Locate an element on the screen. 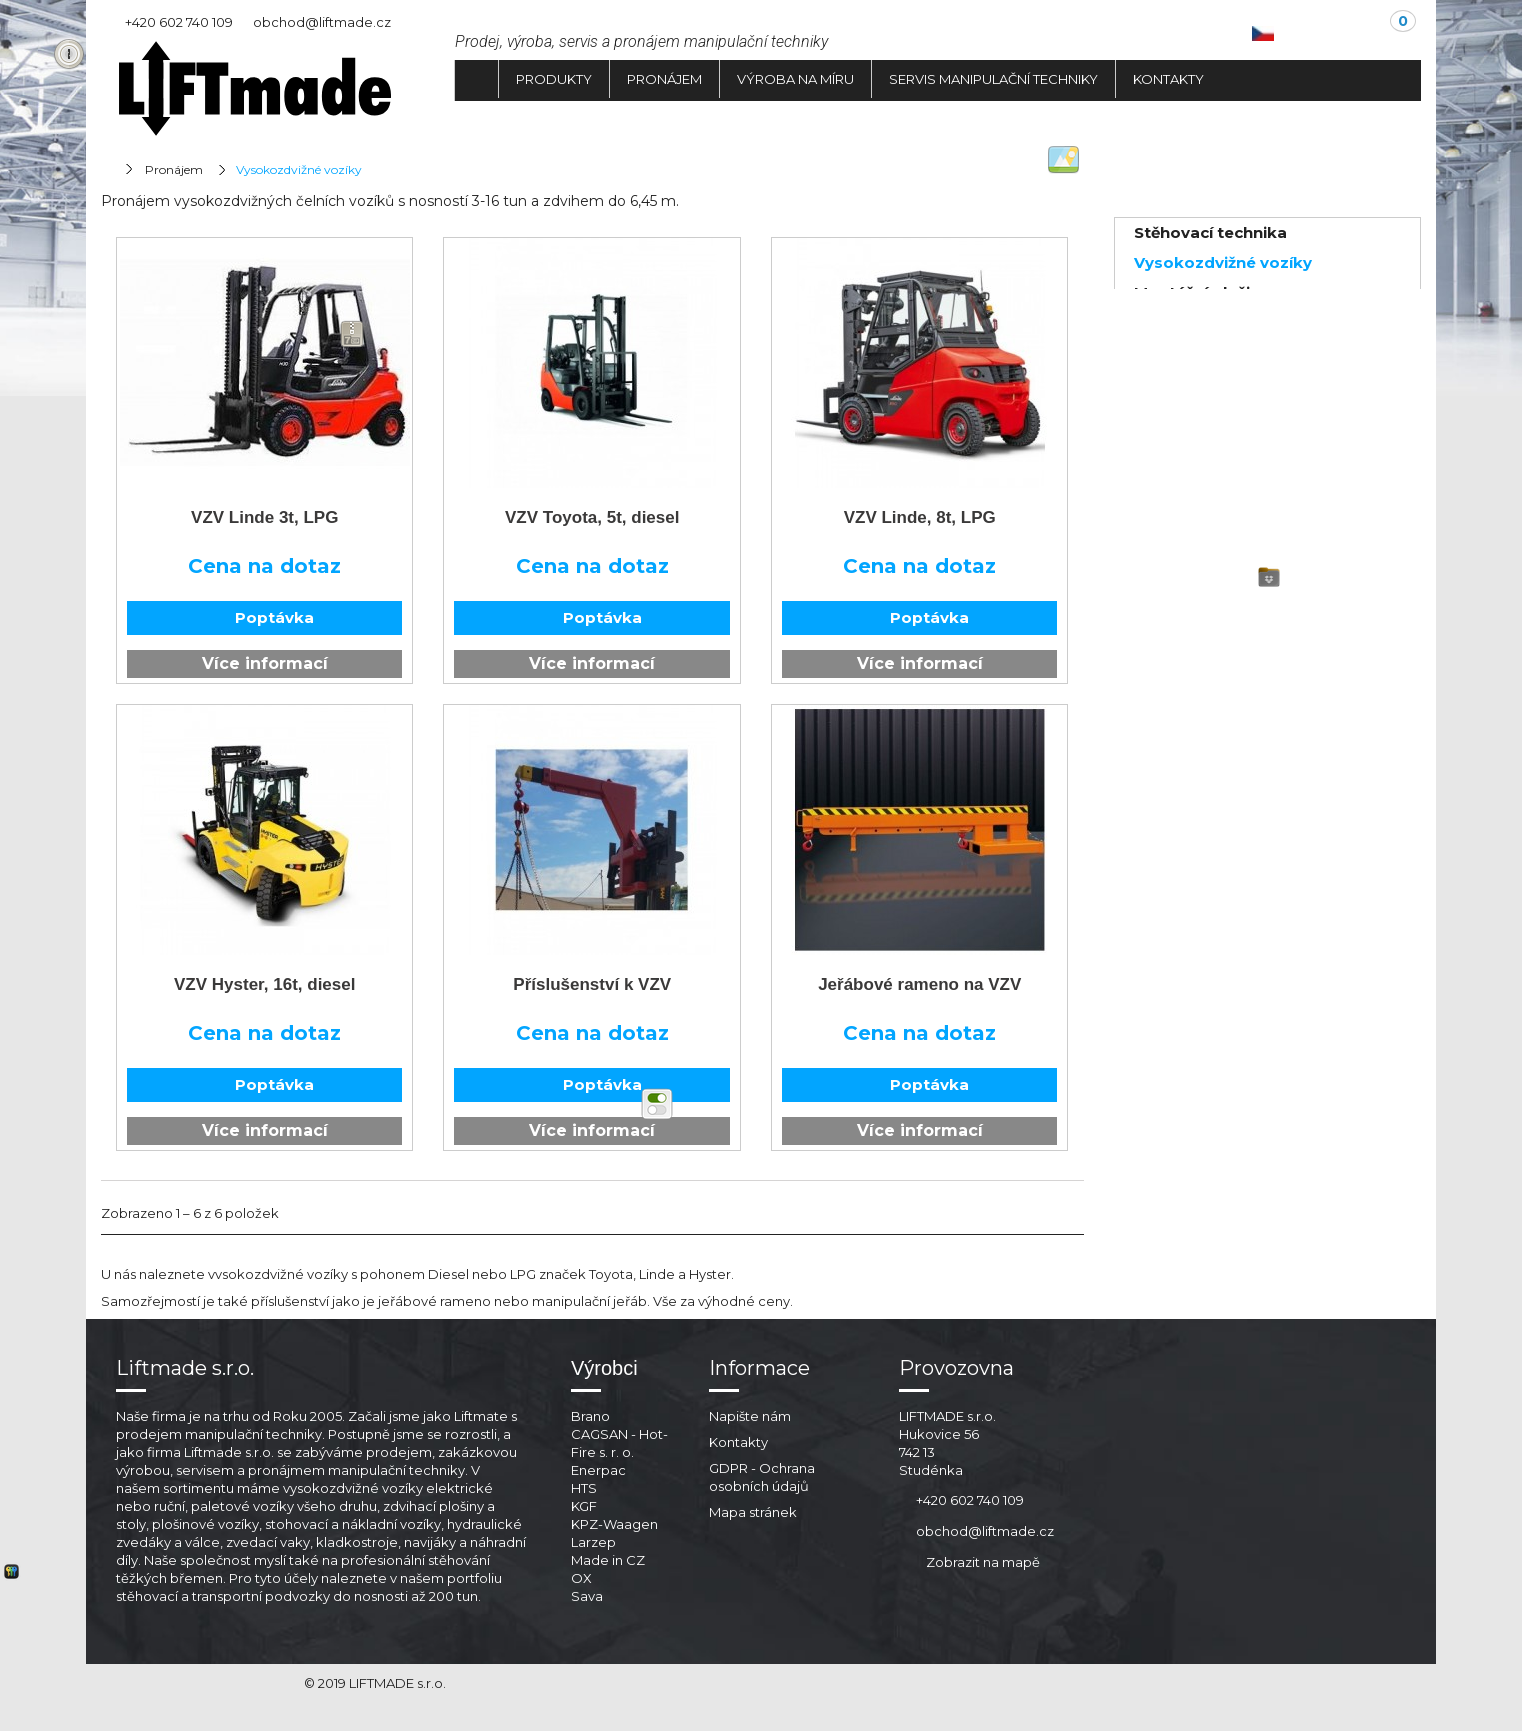 The width and height of the screenshot is (1522, 1731). open passwords and keys manager is located at coordinates (69, 54).